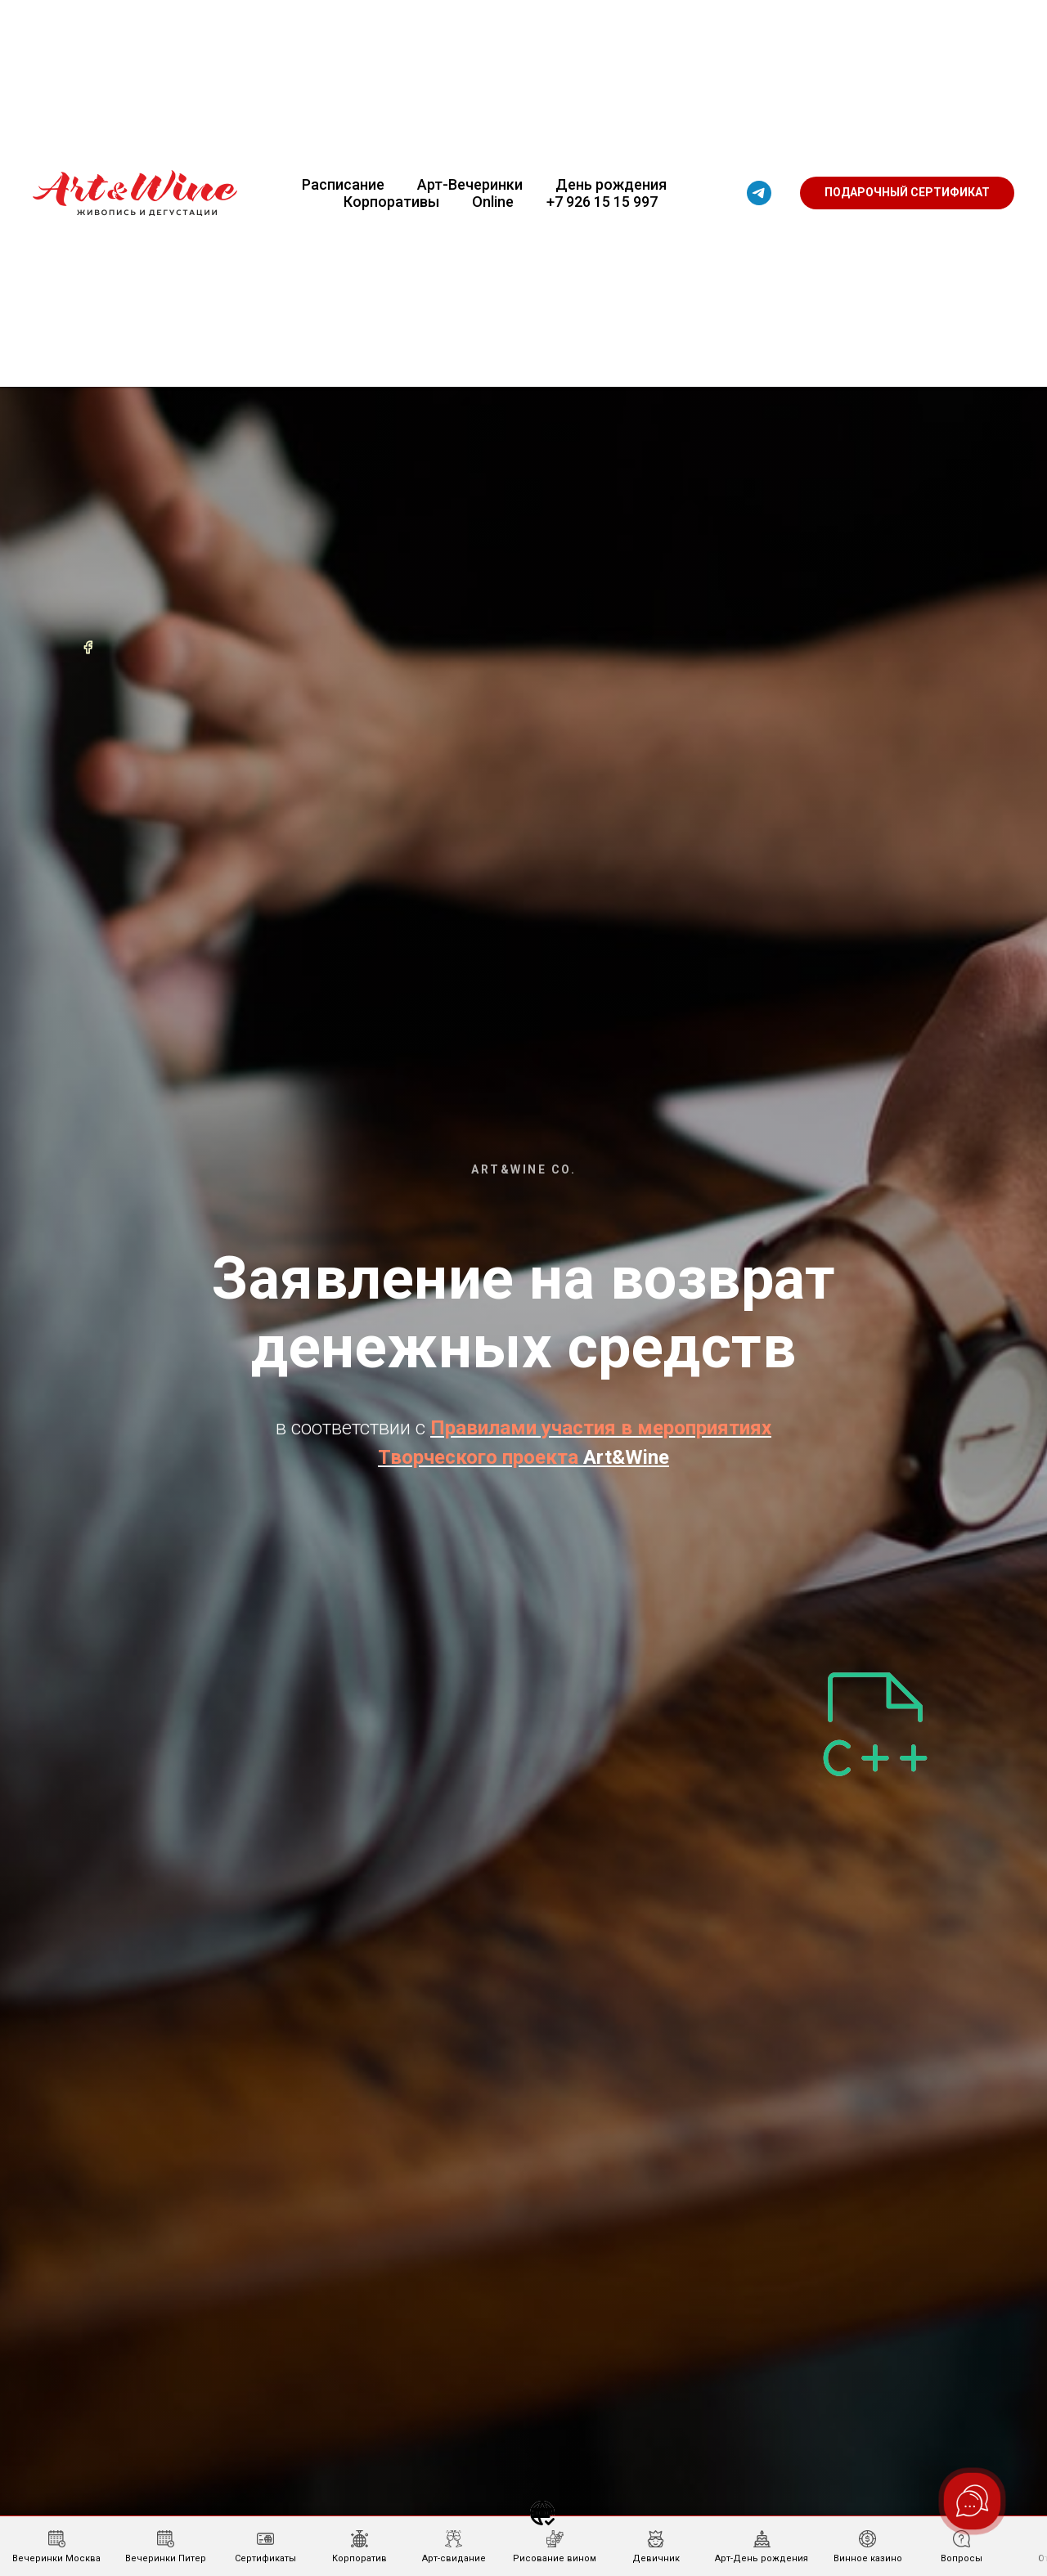 The image size is (1047, 2576). What do you see at coordinates (875, 1729) in the screenshot?
I see `open a C++ source file` at bounding box center [875, 1729].